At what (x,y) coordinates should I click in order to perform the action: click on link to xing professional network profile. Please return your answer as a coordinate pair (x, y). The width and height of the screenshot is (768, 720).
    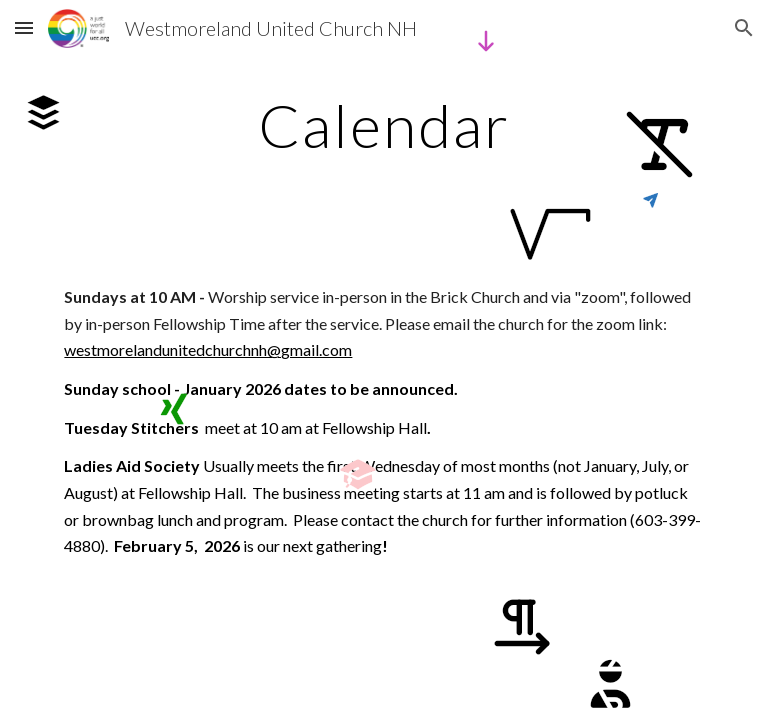
    Looking at the image, I should click on (174, 409).